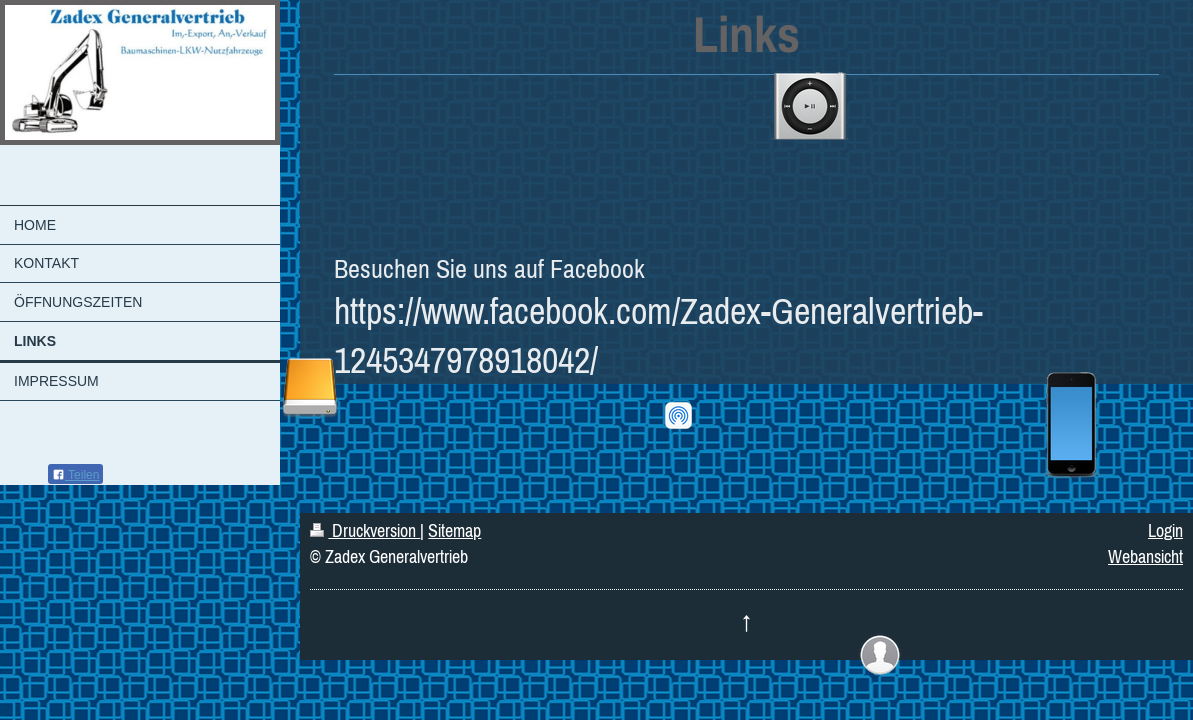  What do you see at coordinates (310, 388) in the screenshot?
I see `access external storage device` at bounding box center [310, 388].